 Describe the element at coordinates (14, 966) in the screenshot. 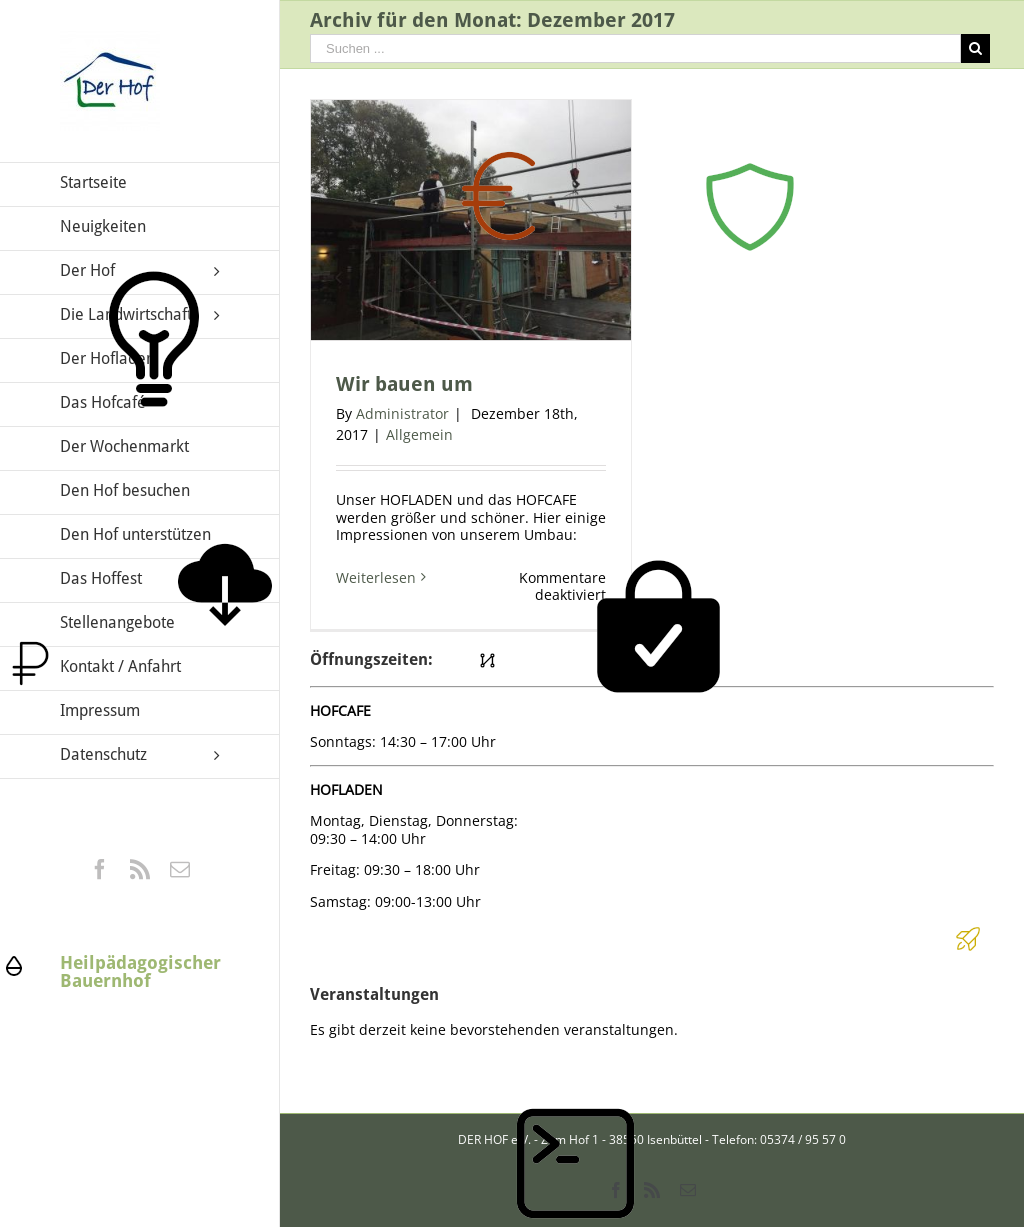

I see `indicates partial fill or half capacity` at that location.